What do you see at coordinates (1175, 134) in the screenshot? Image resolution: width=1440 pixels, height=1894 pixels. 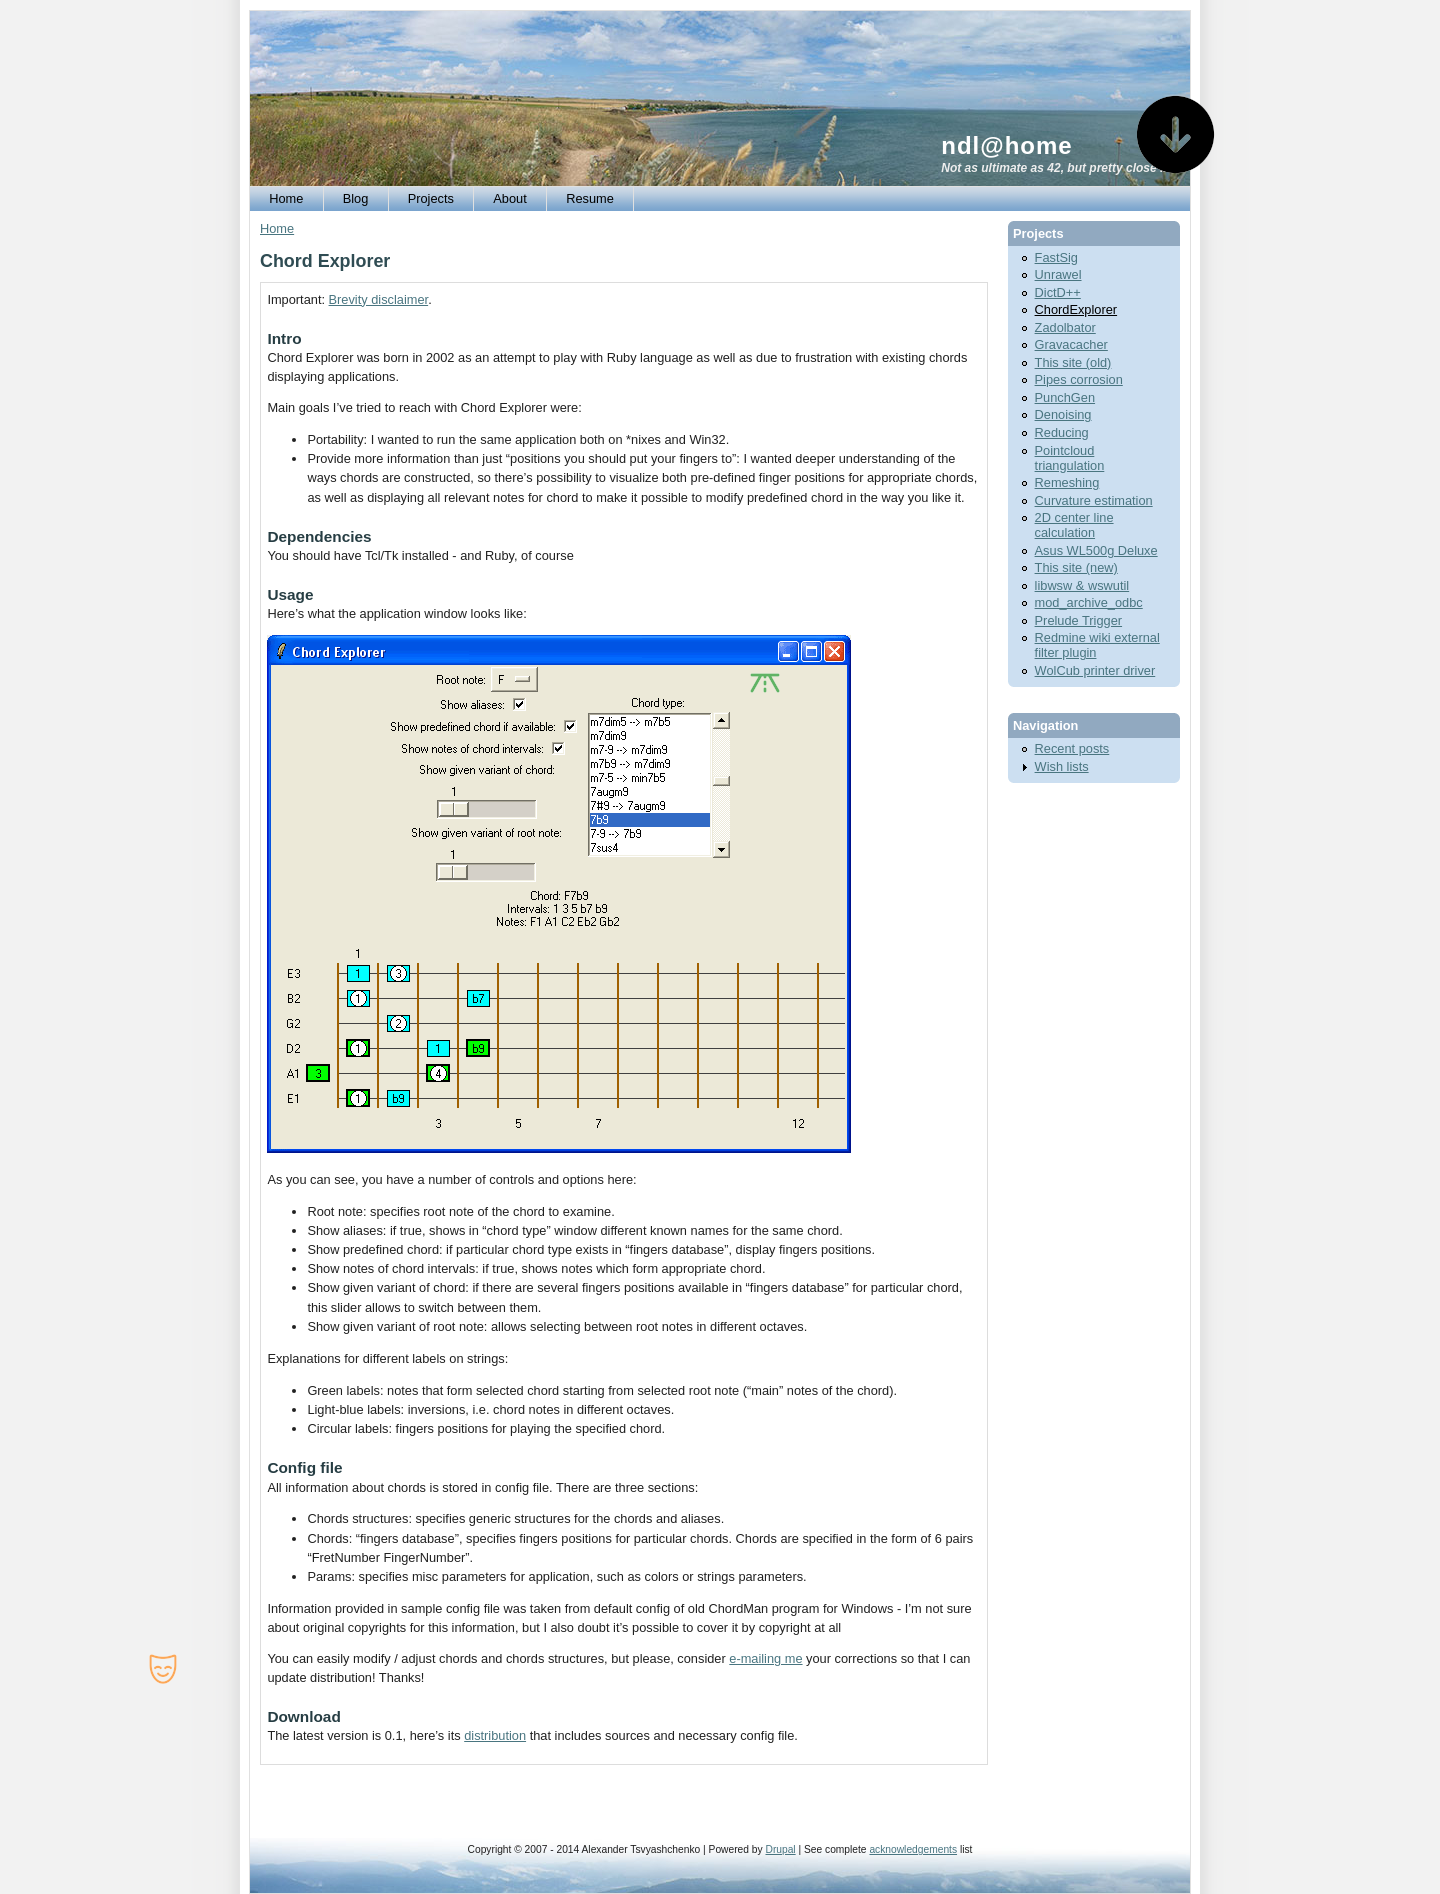 I see `download file or content` at bounding box center [1175, 134].